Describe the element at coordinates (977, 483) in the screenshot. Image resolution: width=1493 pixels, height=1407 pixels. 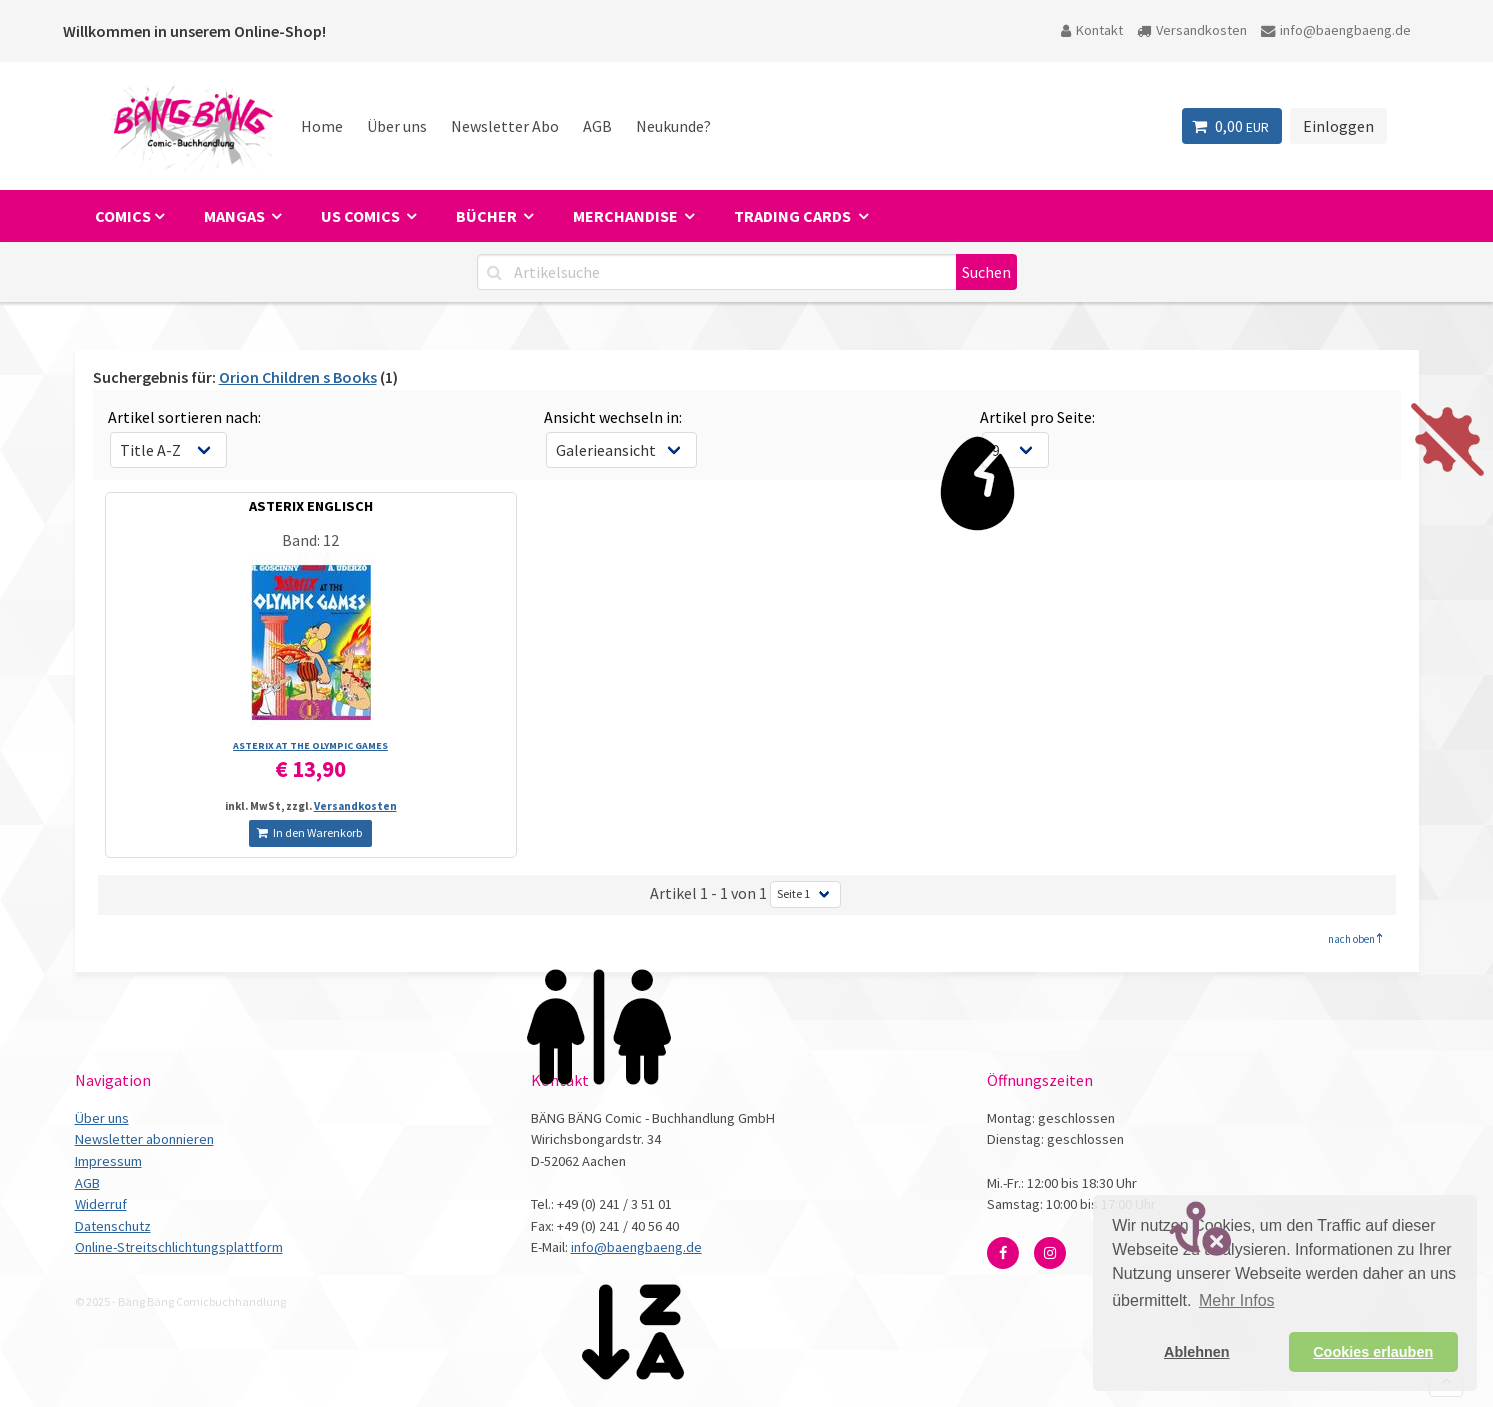
I see `indicates a cracked or broken item` at that location.